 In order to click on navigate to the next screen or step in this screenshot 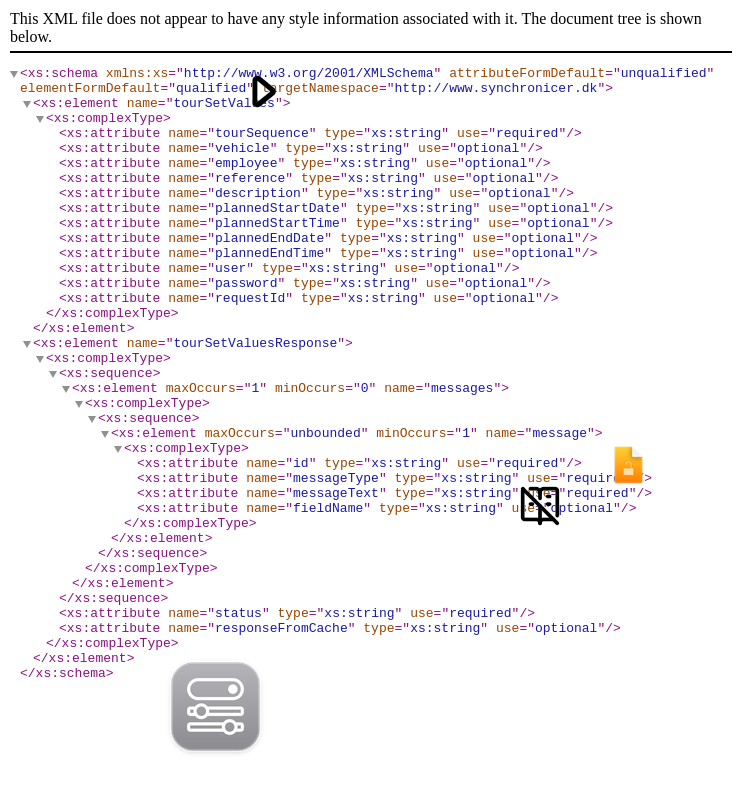, I will do `click(261, 91)`.